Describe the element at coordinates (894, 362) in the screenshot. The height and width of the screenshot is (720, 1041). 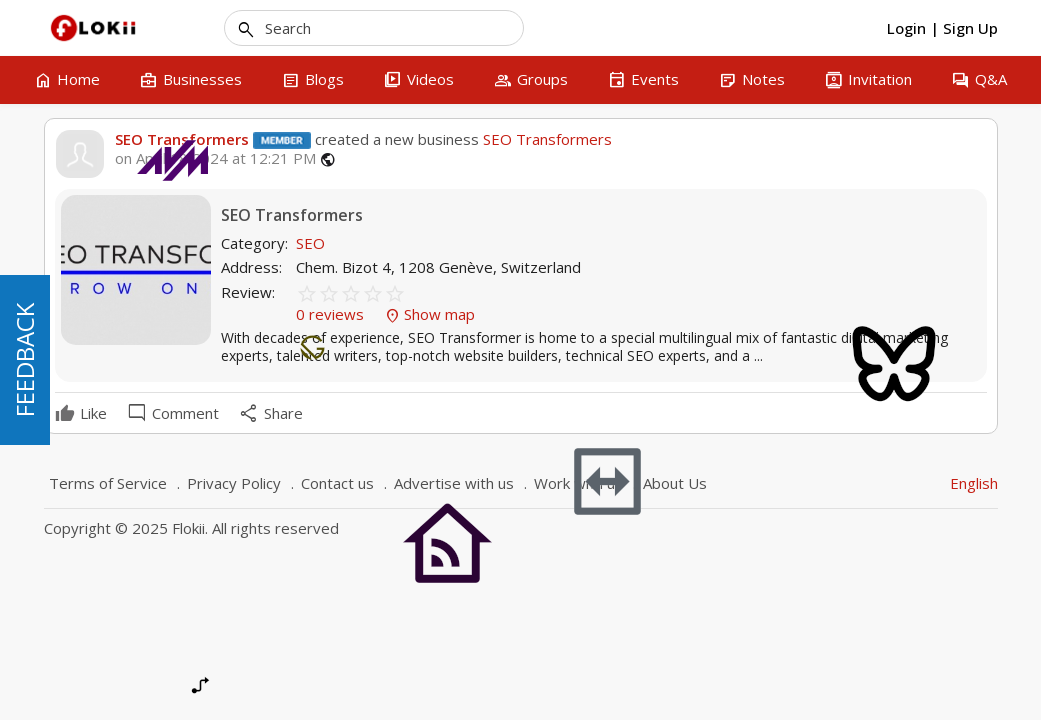
I see `open the Bluesky app` at that location.